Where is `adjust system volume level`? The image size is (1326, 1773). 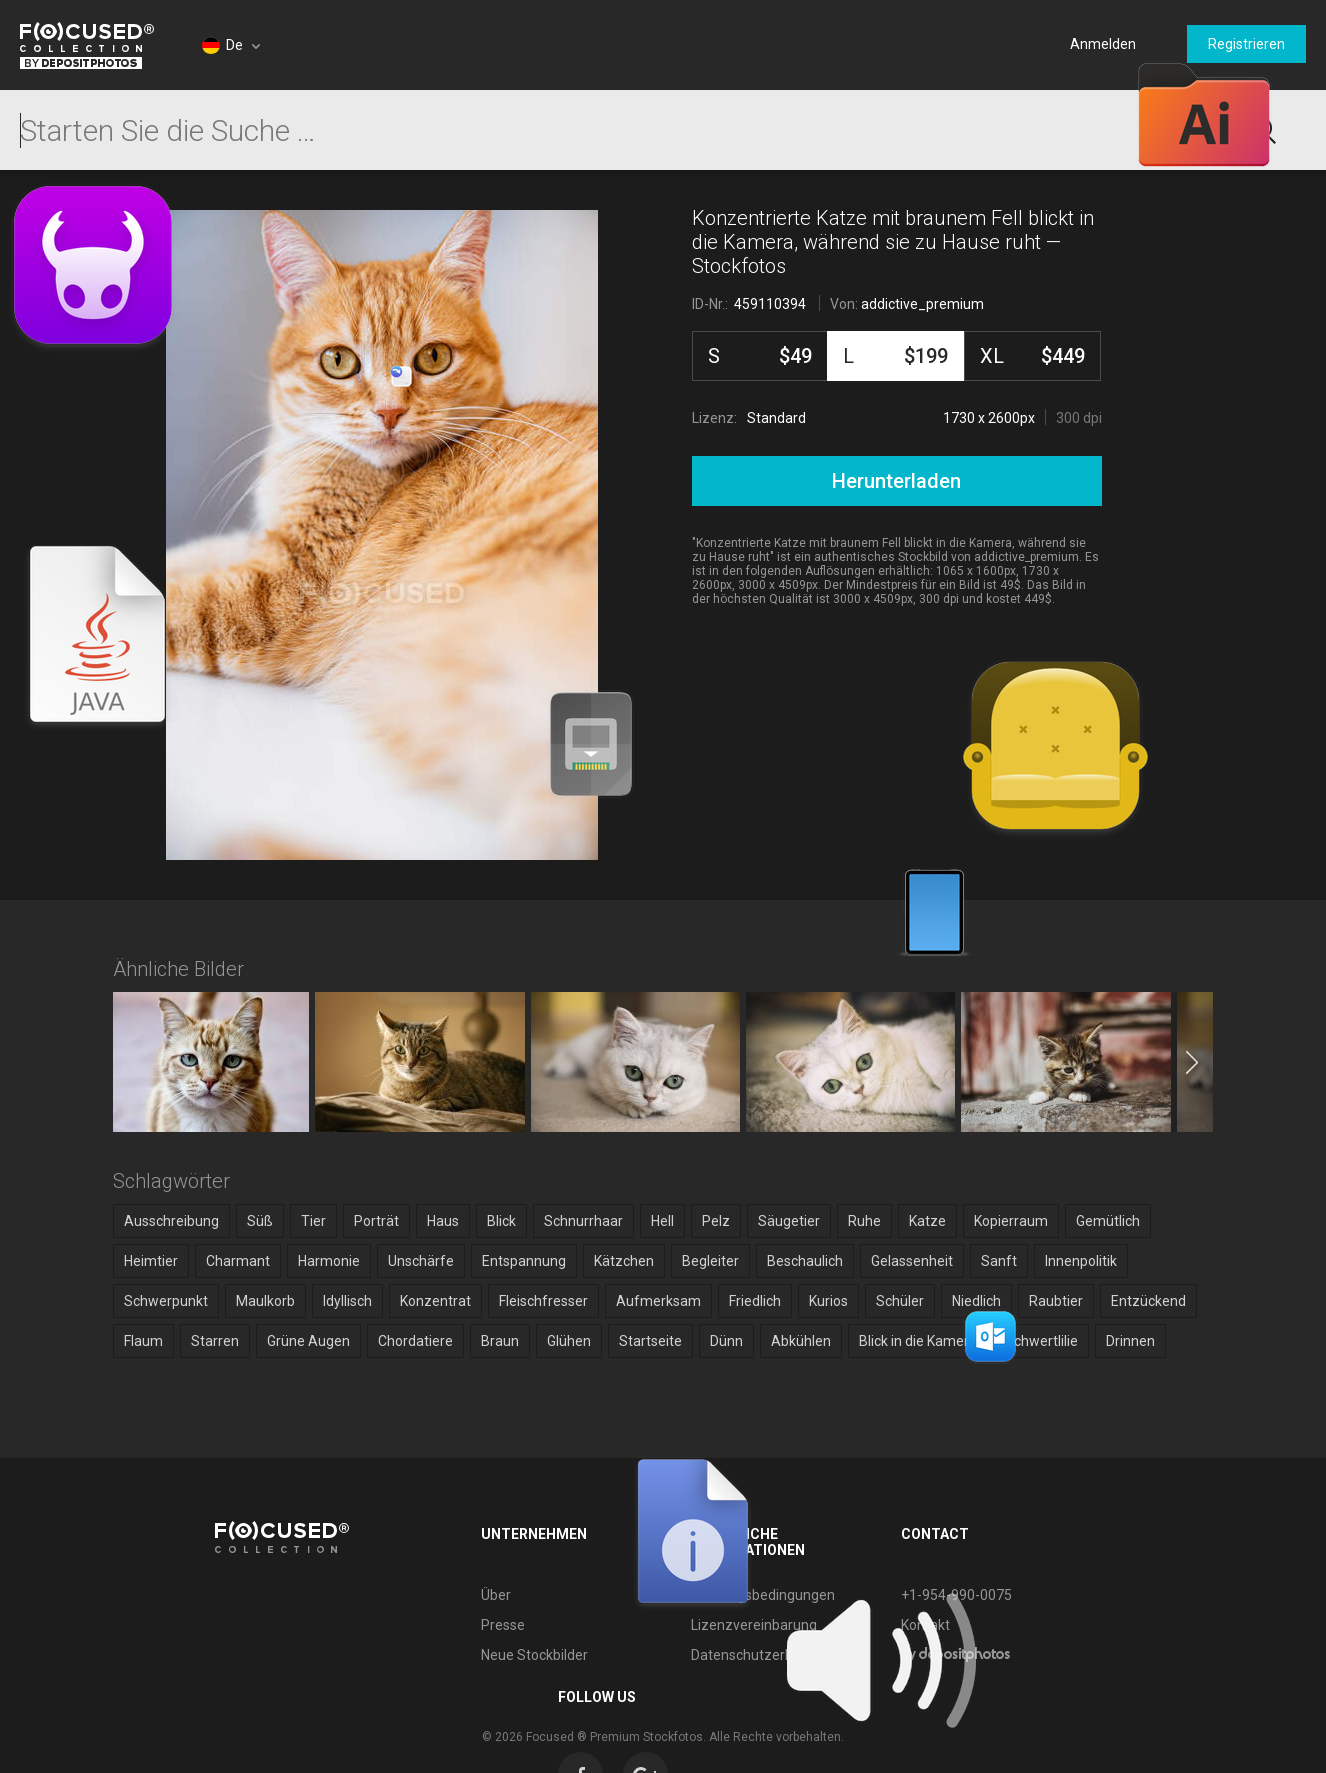 adjust system volume level is located at coordinates (881, 1660).